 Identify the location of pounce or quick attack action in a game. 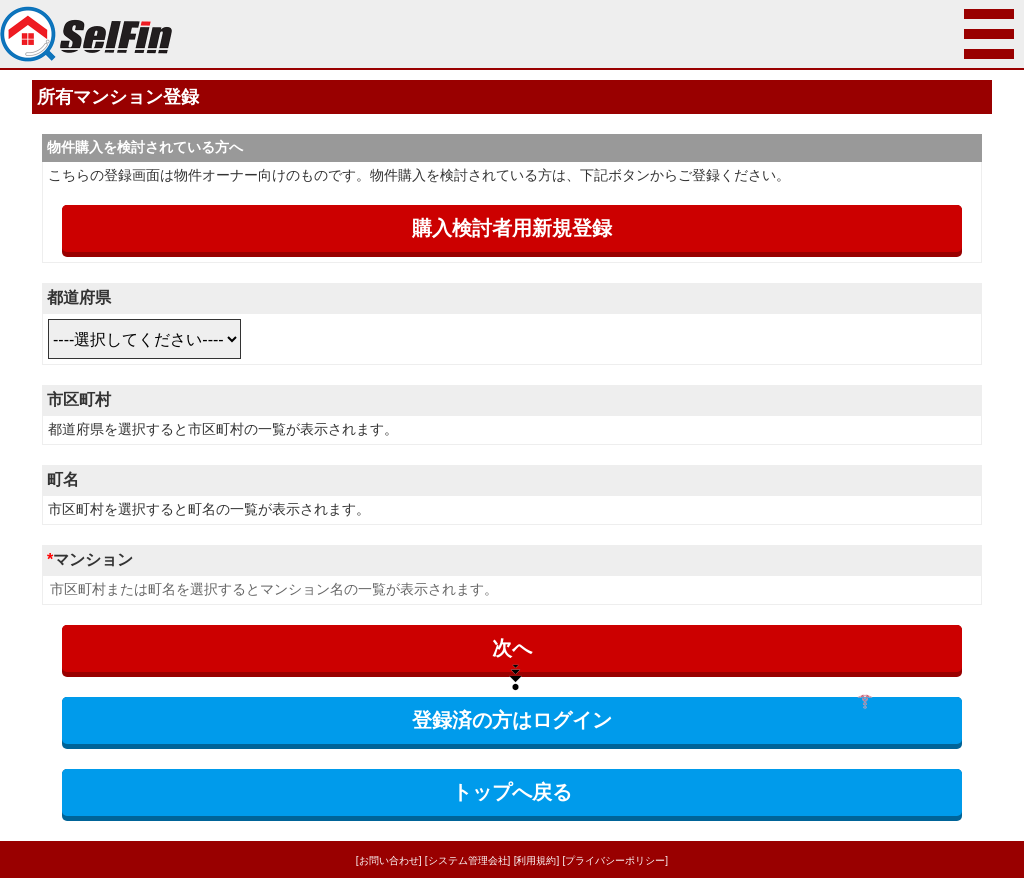
(515, 677).